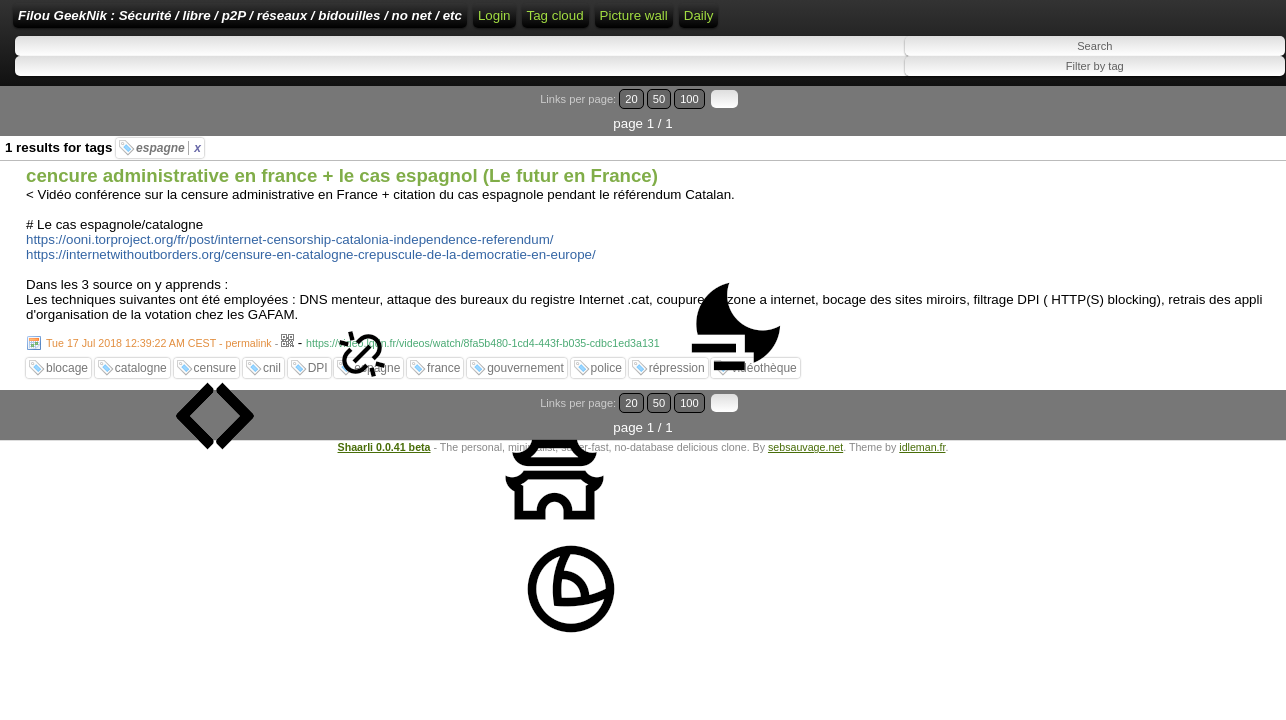 This screenshot has height=720, width=1286. I want to click on indicates foggy night weather conditions, so click(736, 326).